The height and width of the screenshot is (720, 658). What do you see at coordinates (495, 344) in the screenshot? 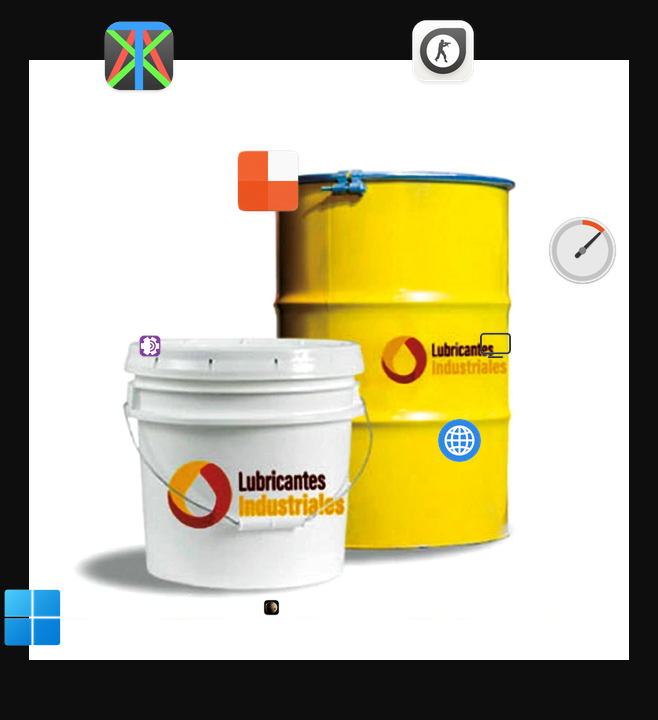
I see `access display settings` at bounding box center [495, 344].